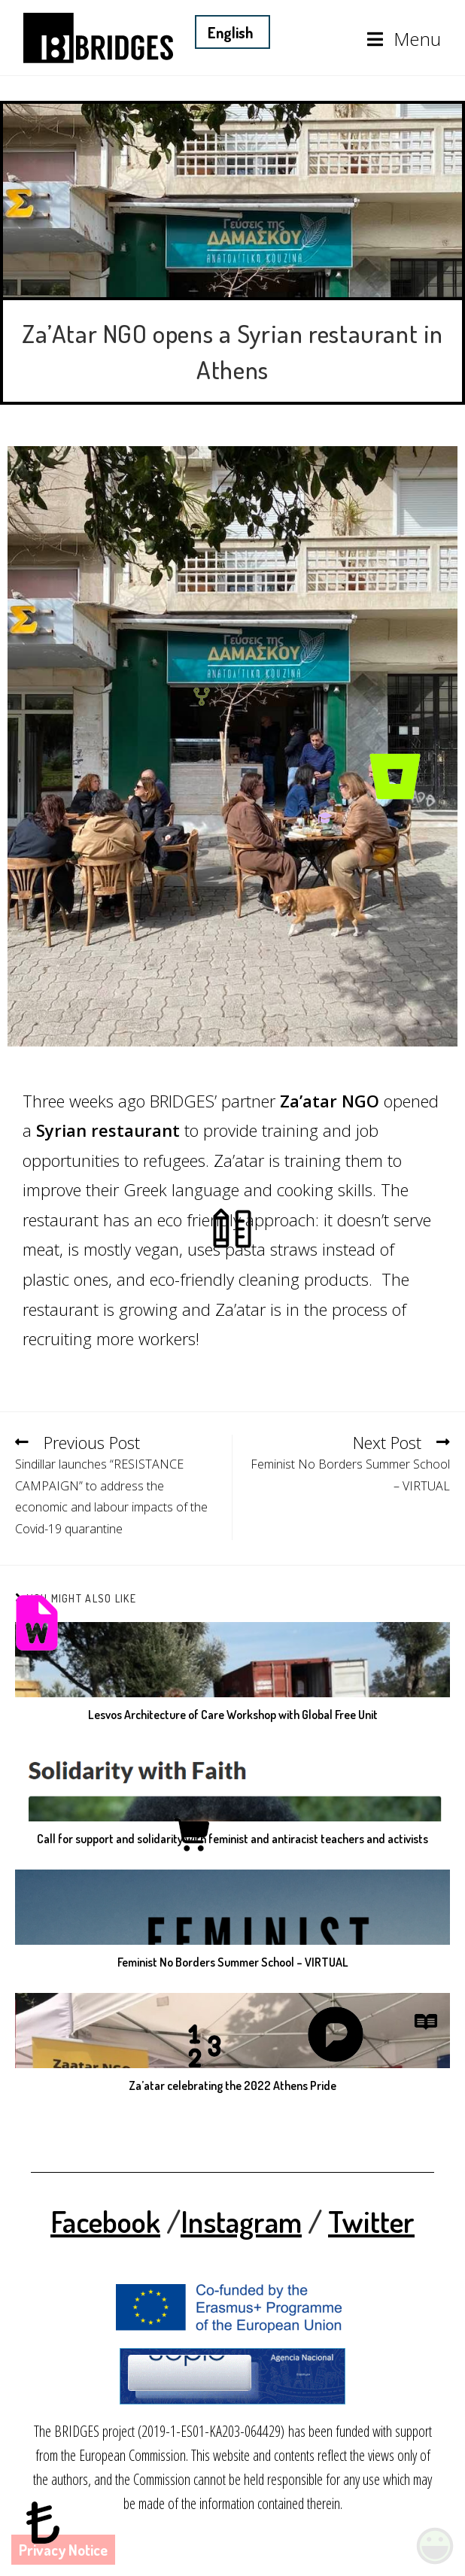 This screenshot has height=2576, width=465. I want to click on view code branches or forks, so click(202, 697).